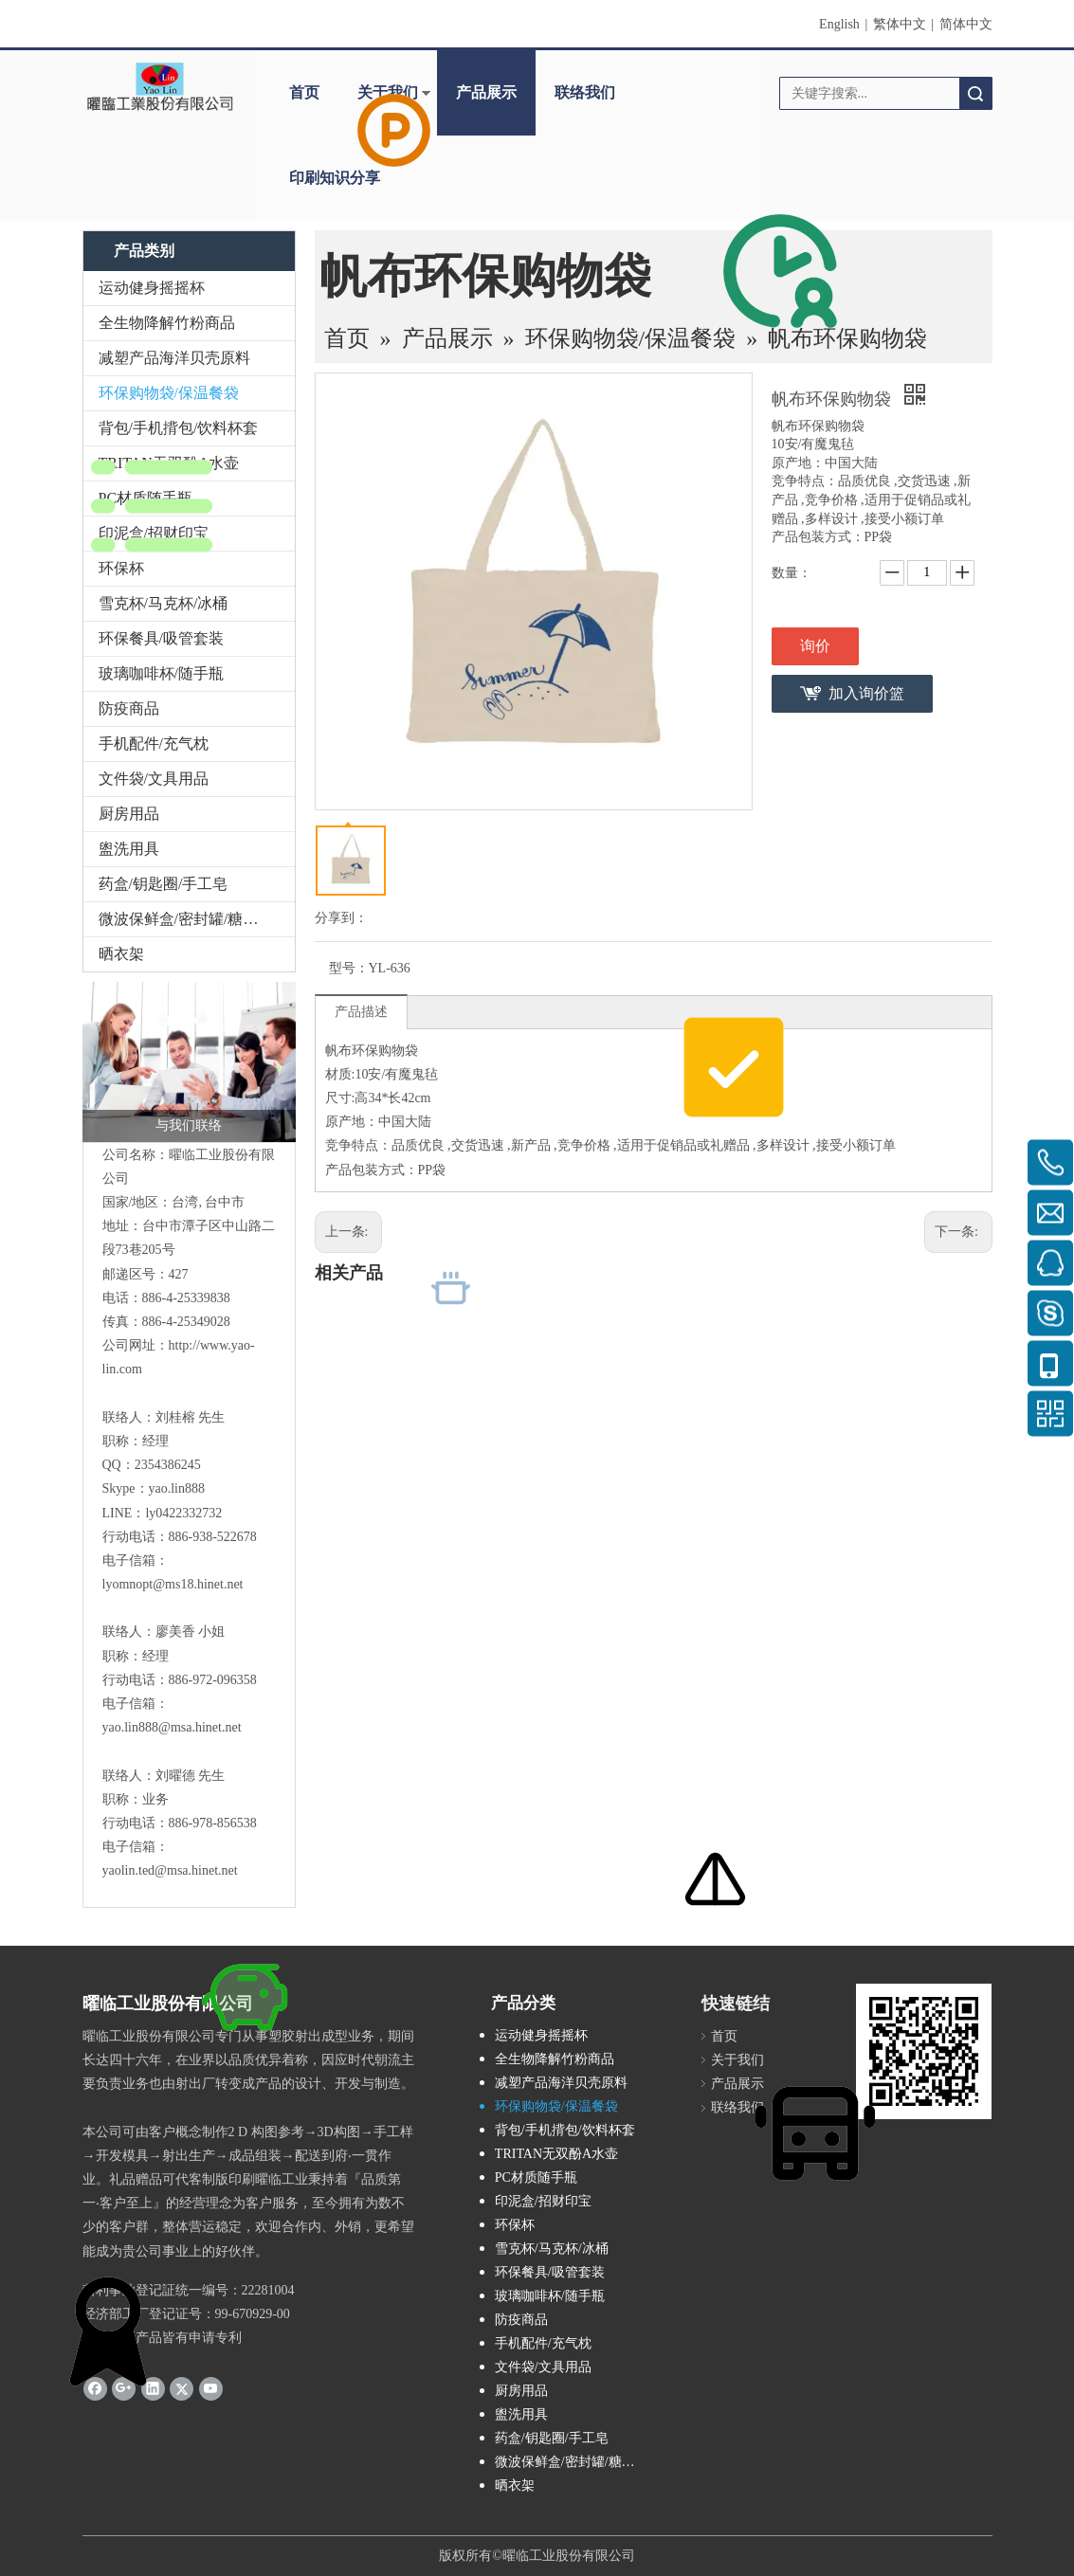  What do you see at coordinates (450, 1290) in the screenshot?
I see `access recipes or cooking features` at bounding box center [450, 1290].